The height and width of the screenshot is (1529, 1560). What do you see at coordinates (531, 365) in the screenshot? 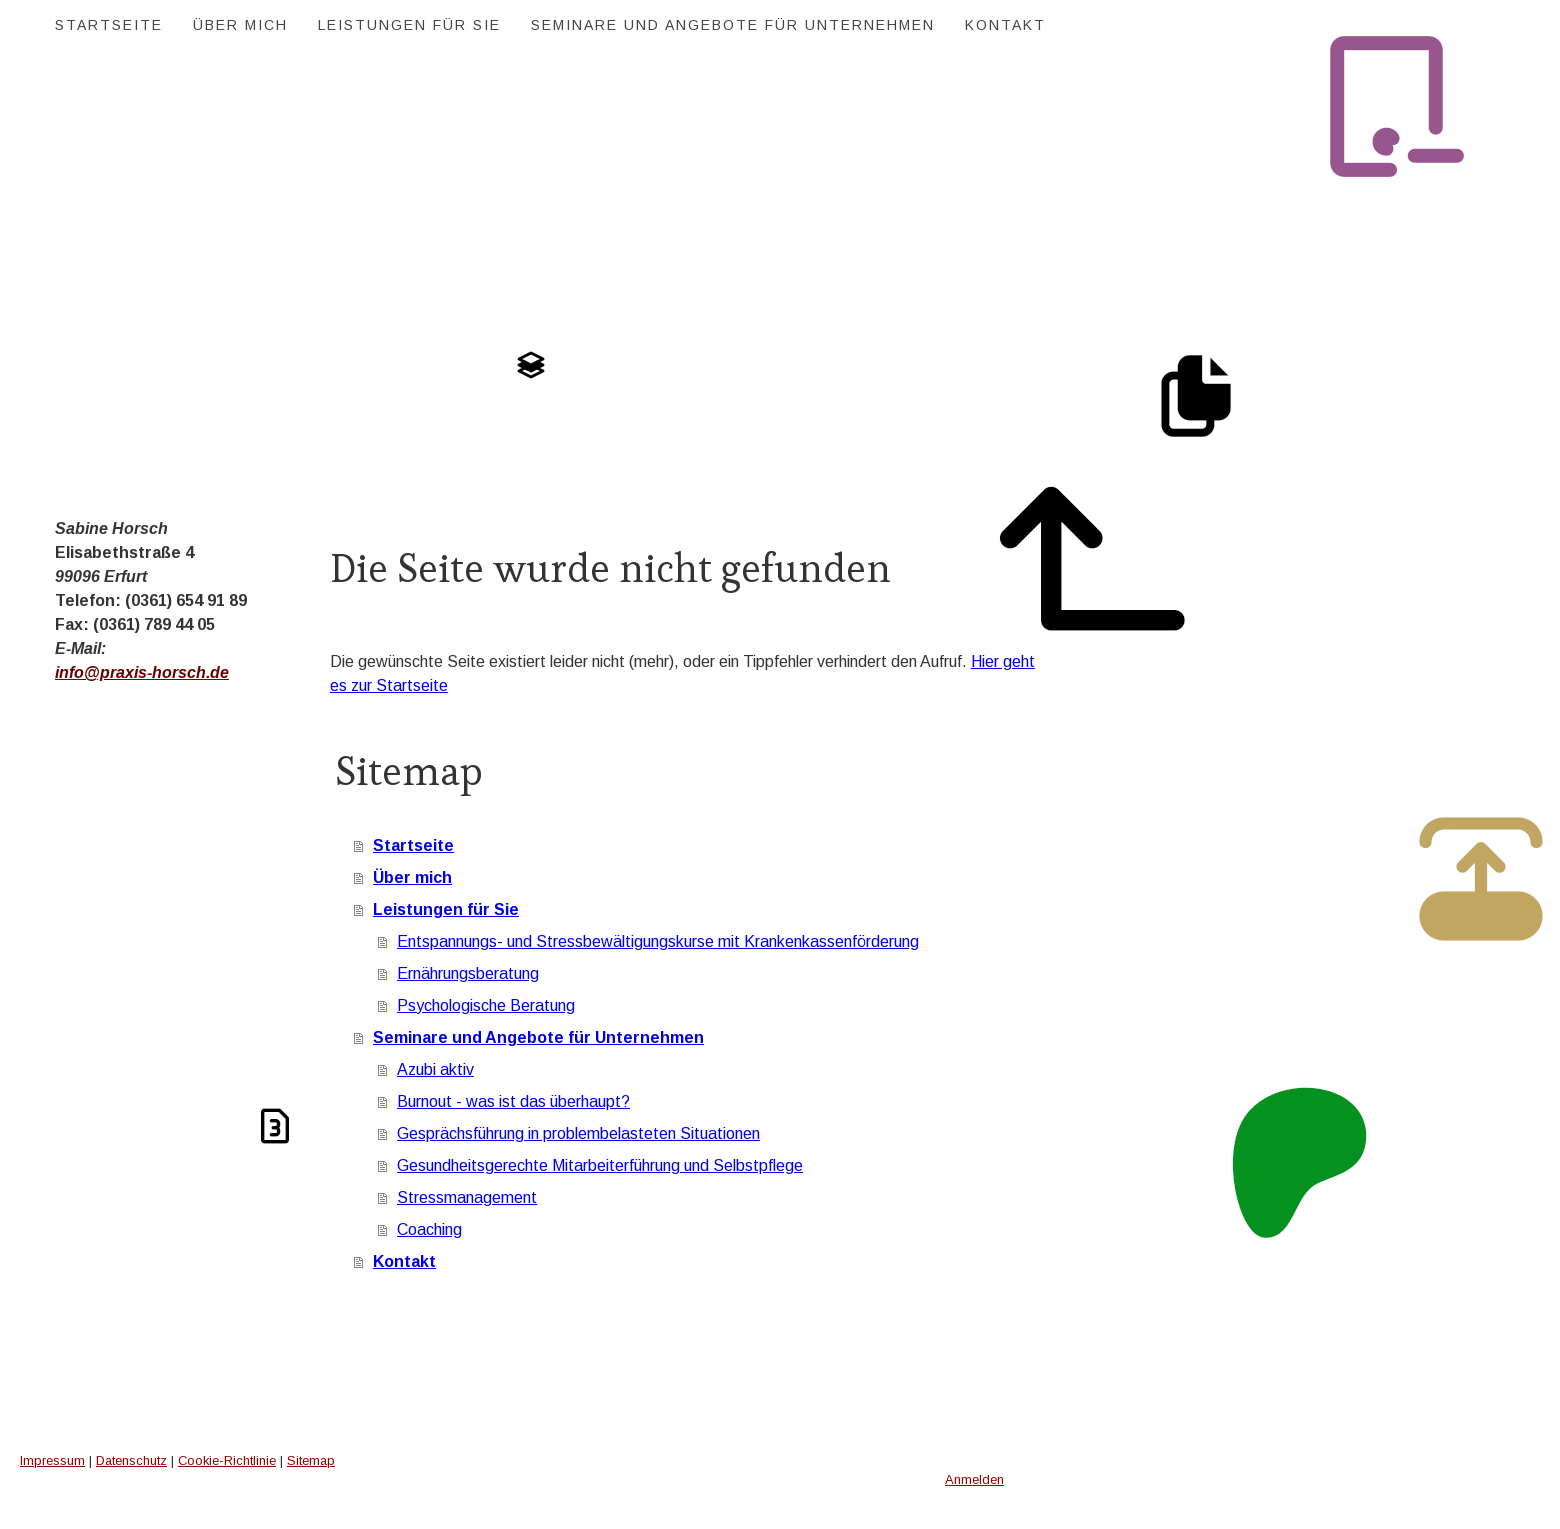
I see `view middle layer in a stack` at bounding box center [531, 365].